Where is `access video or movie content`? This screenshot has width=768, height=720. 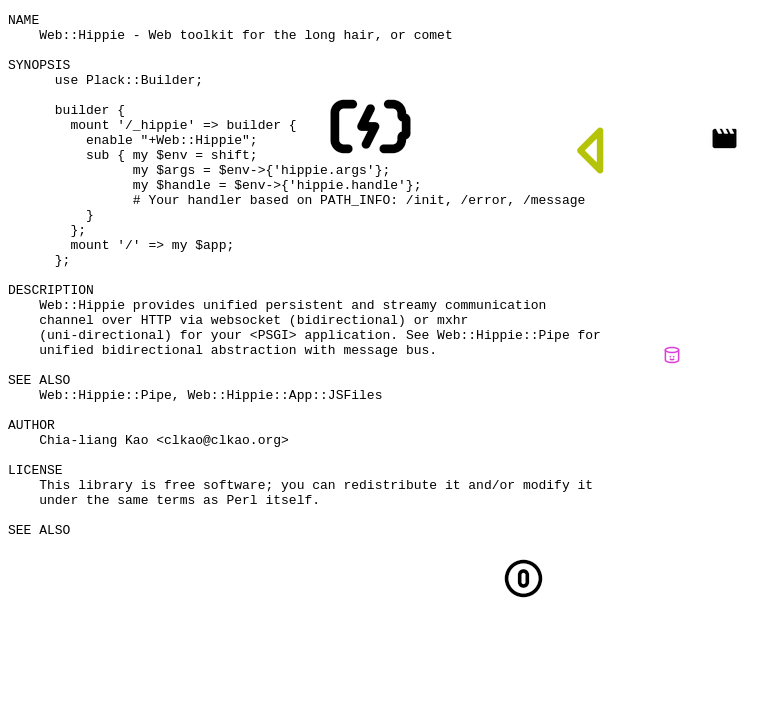 access video or movie content is located at coordinates (724, 138).